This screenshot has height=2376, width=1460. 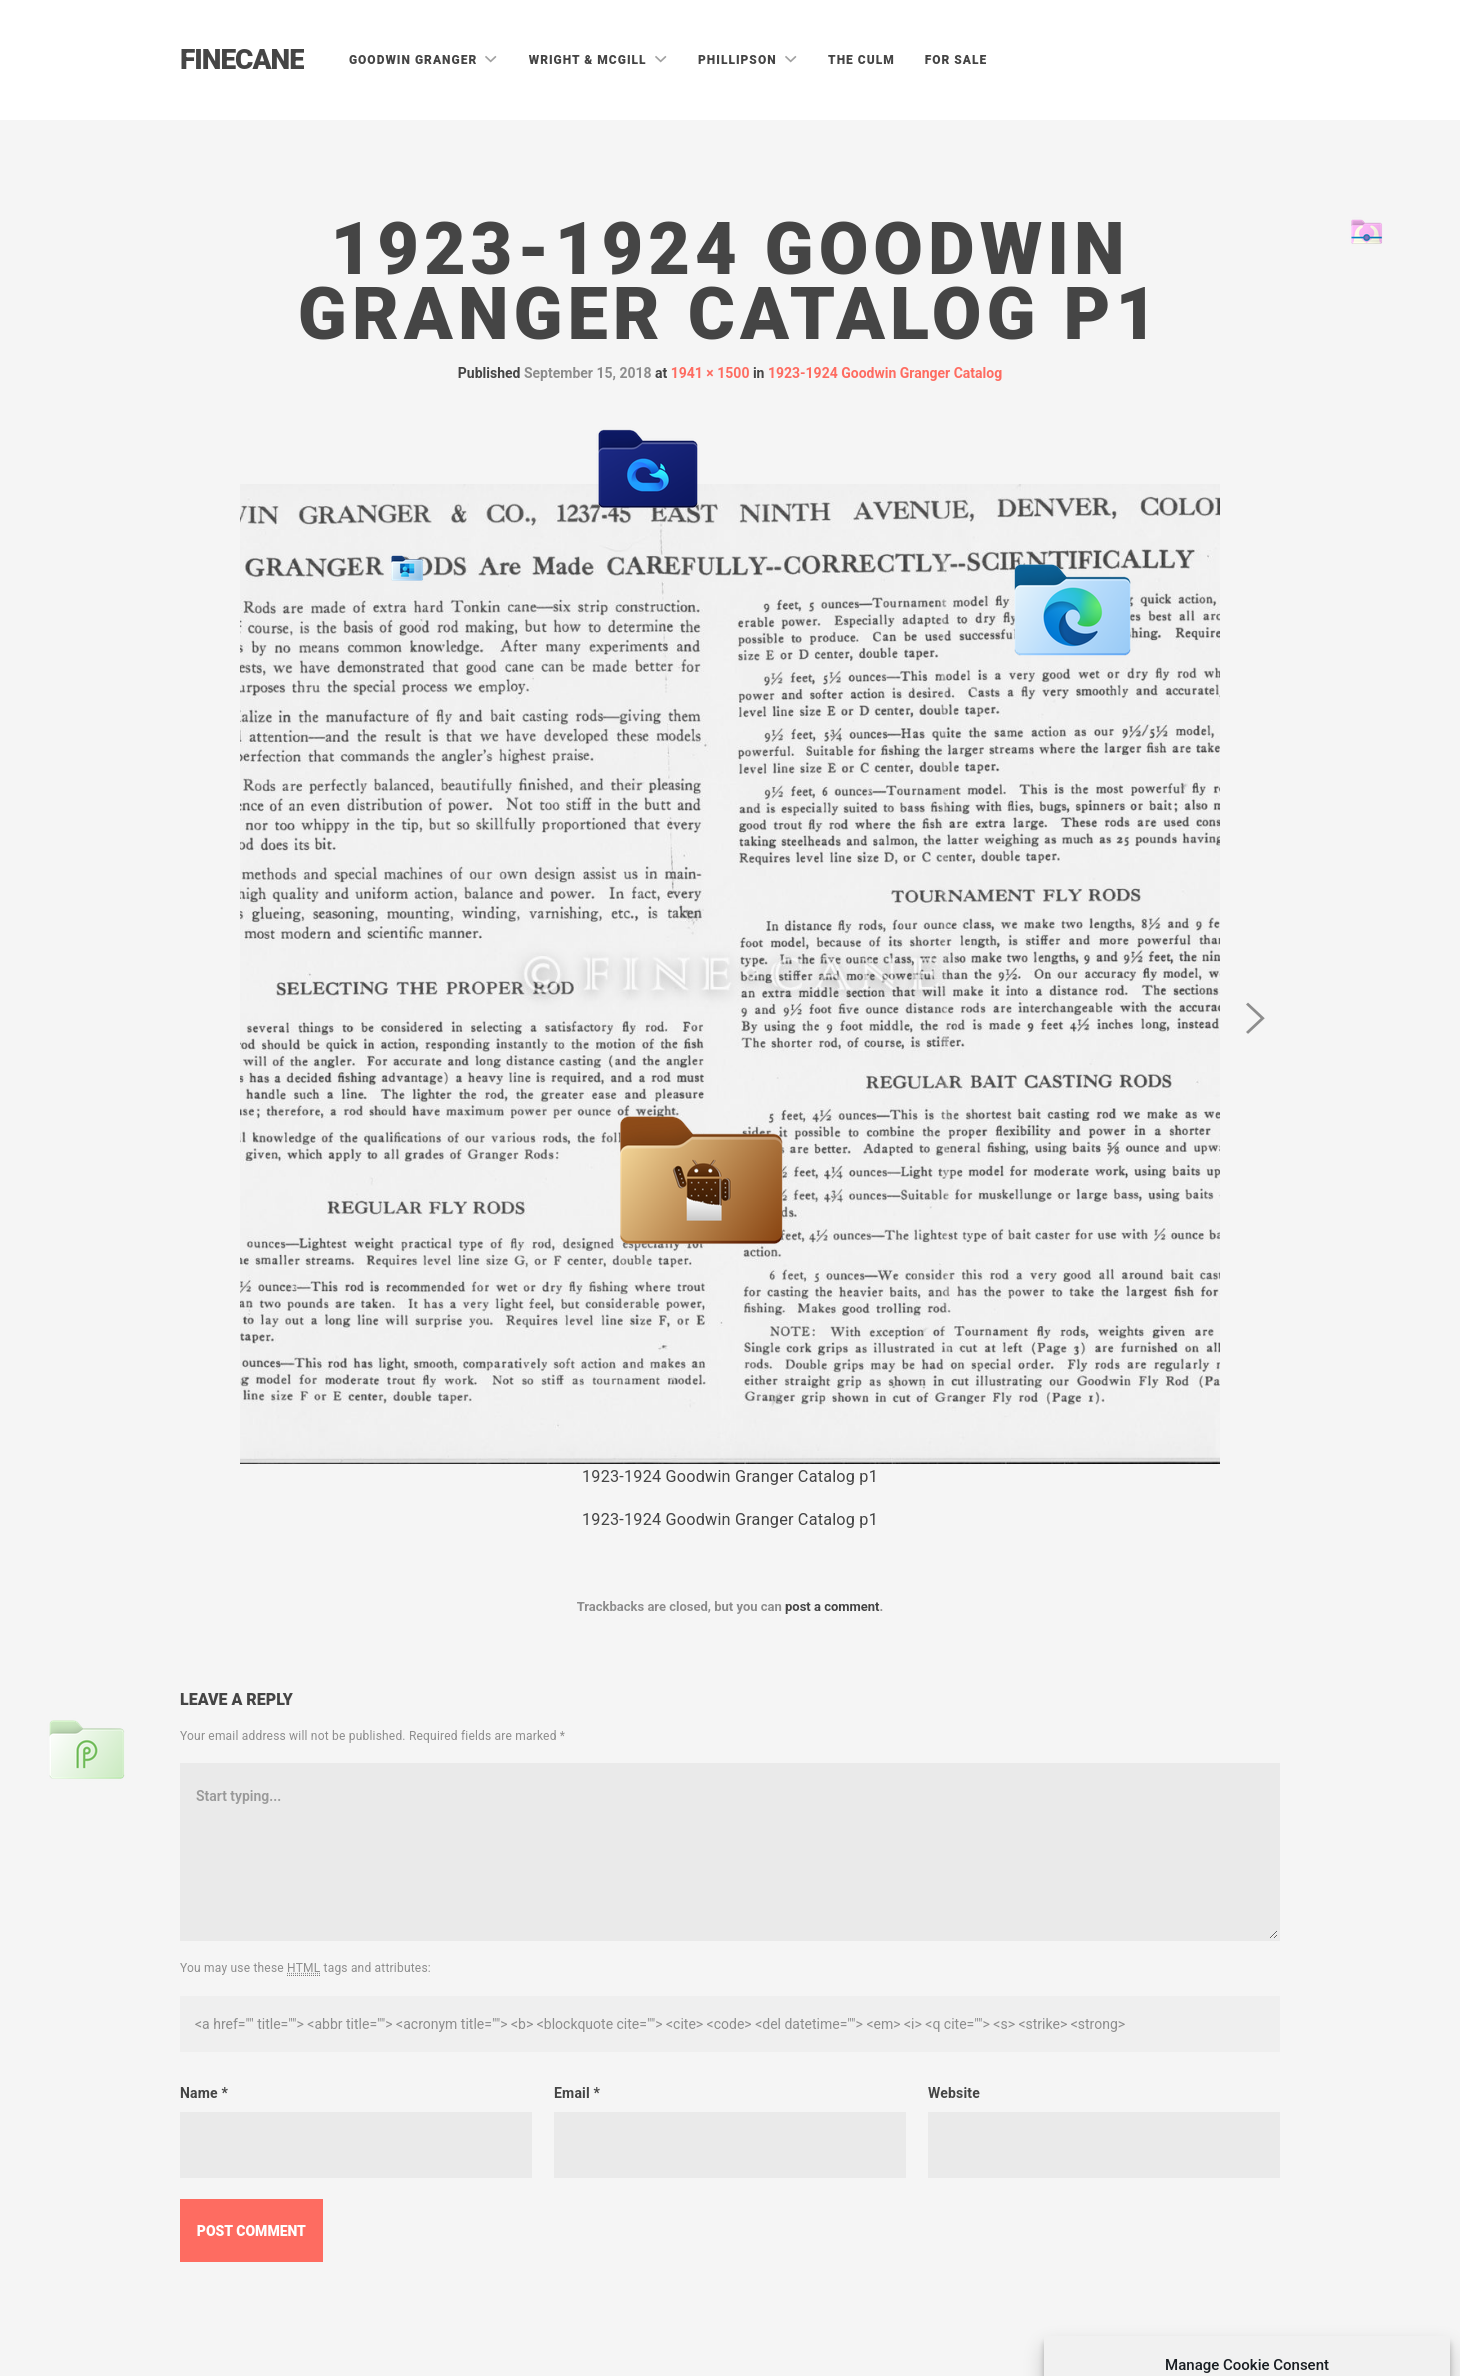 I want to click on open folder containing microsoft edge files, so click(x=1072, y=613).